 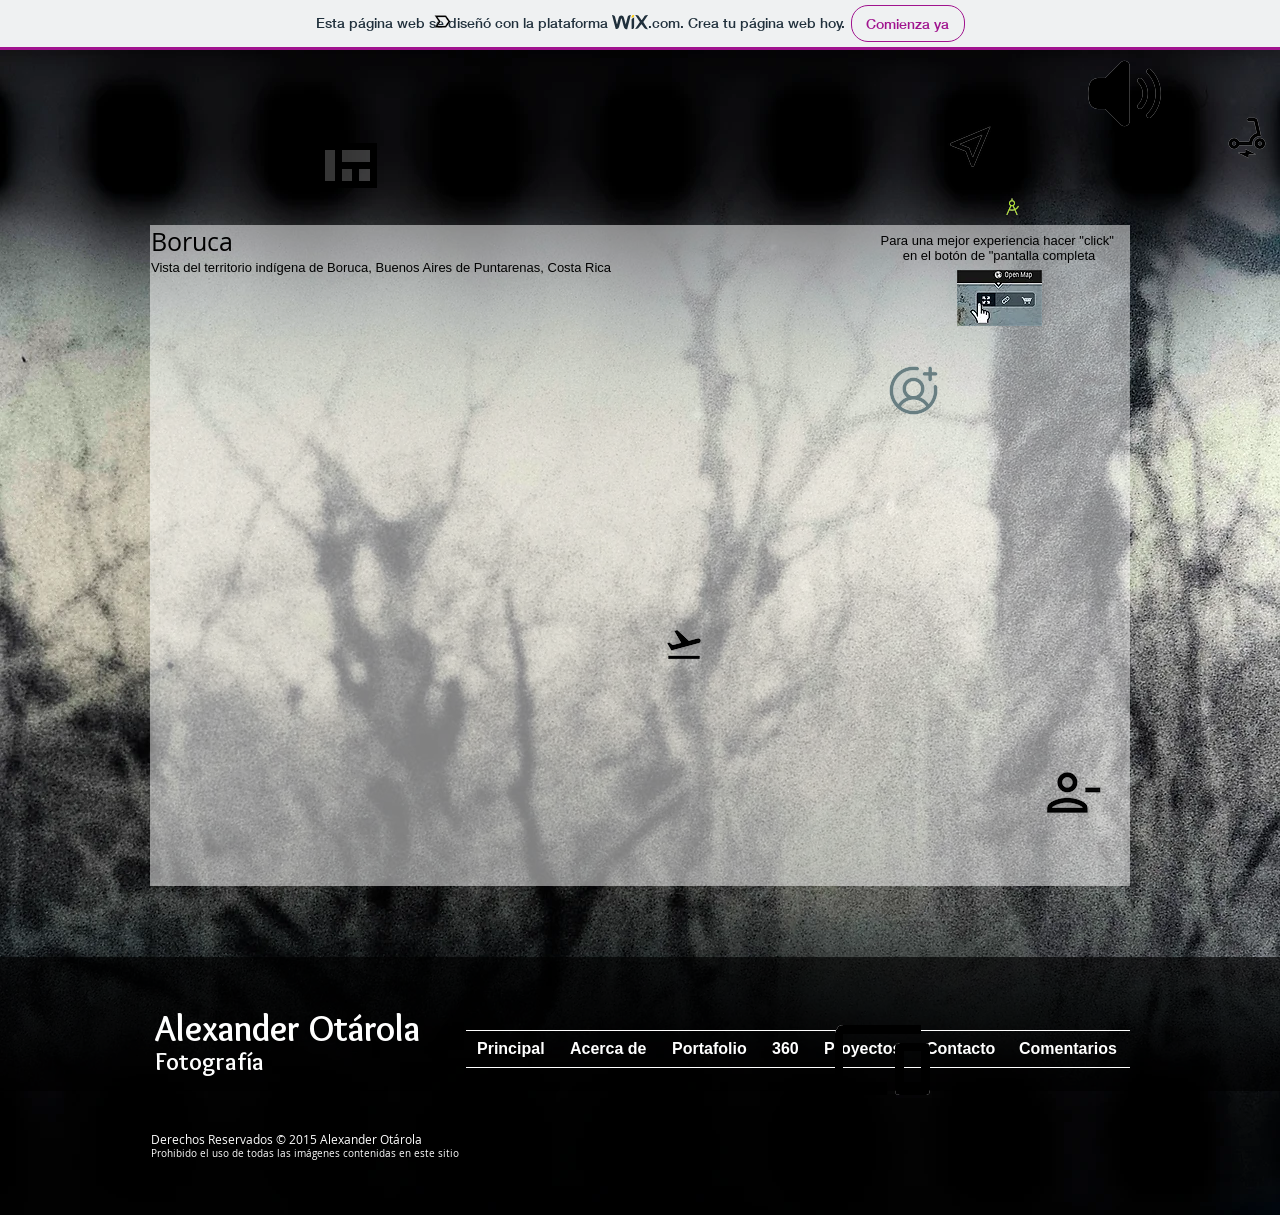 I want to click on add a new user or contact, so click(x=913, y=390).